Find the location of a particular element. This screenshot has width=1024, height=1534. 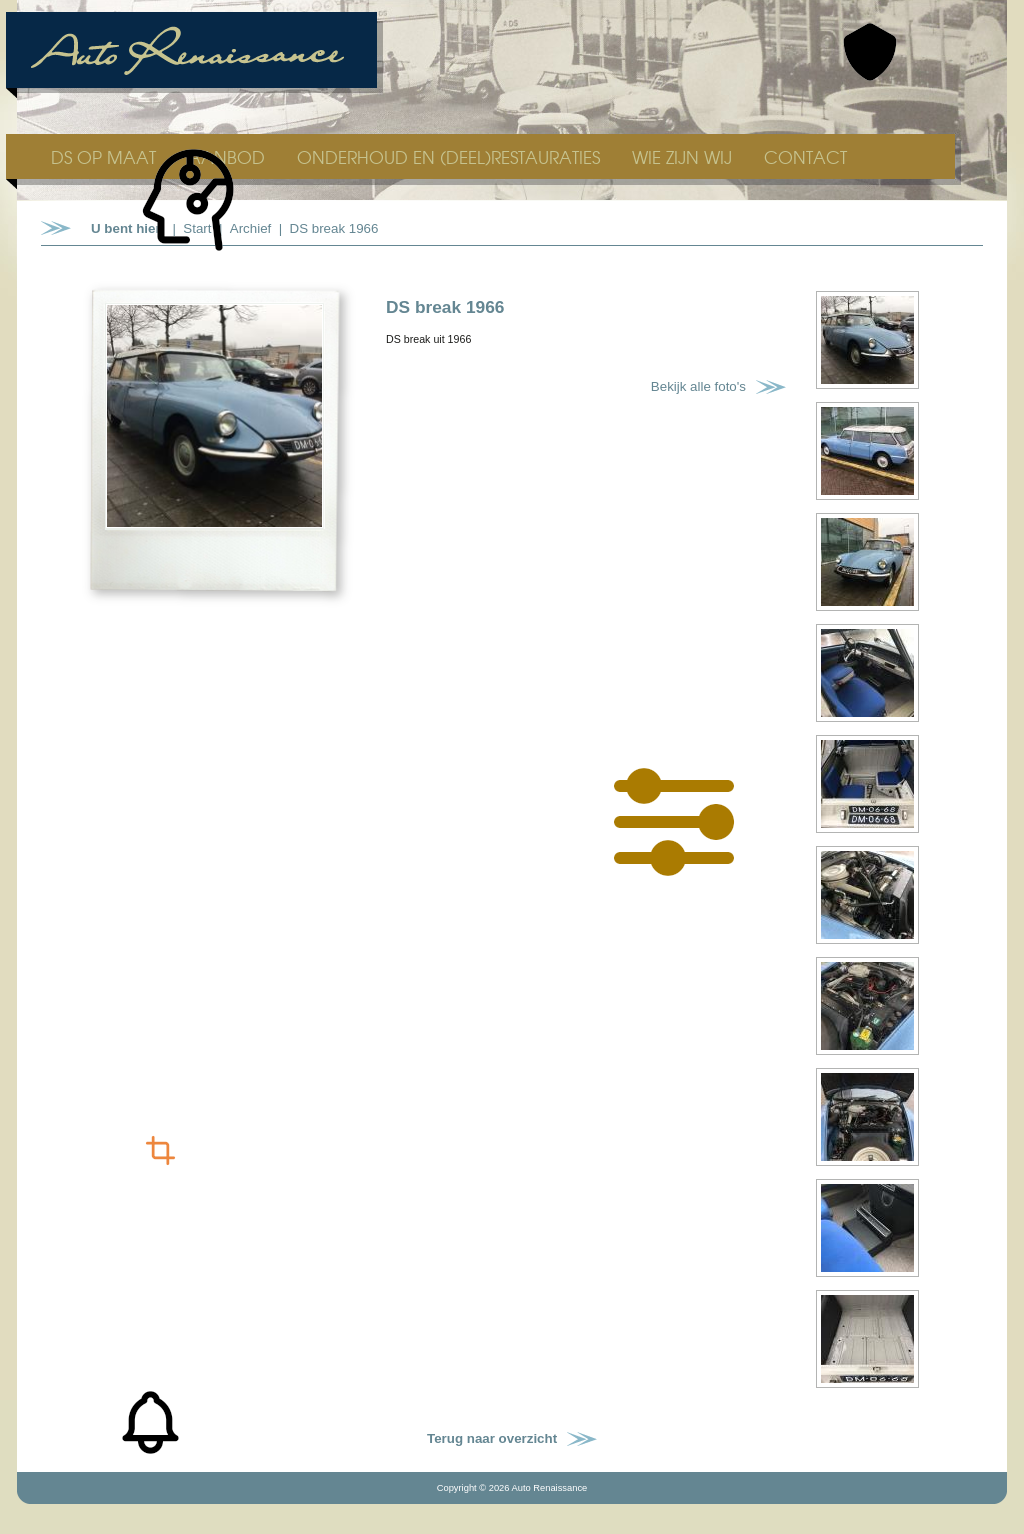

crop an image or photo is located at coordinates (160, 1150).